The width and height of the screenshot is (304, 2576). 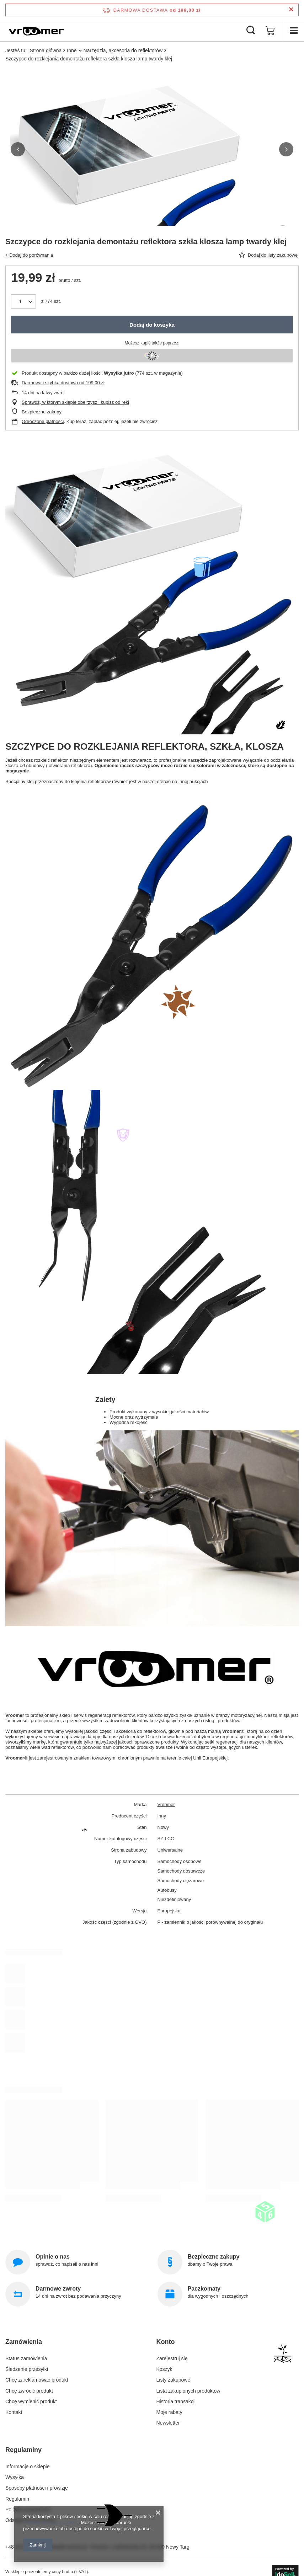 What do you see at coordinates (265, 2212) in the screenshot?
I see `roll the dice or start a random action` at bounding box center [265, 2212].